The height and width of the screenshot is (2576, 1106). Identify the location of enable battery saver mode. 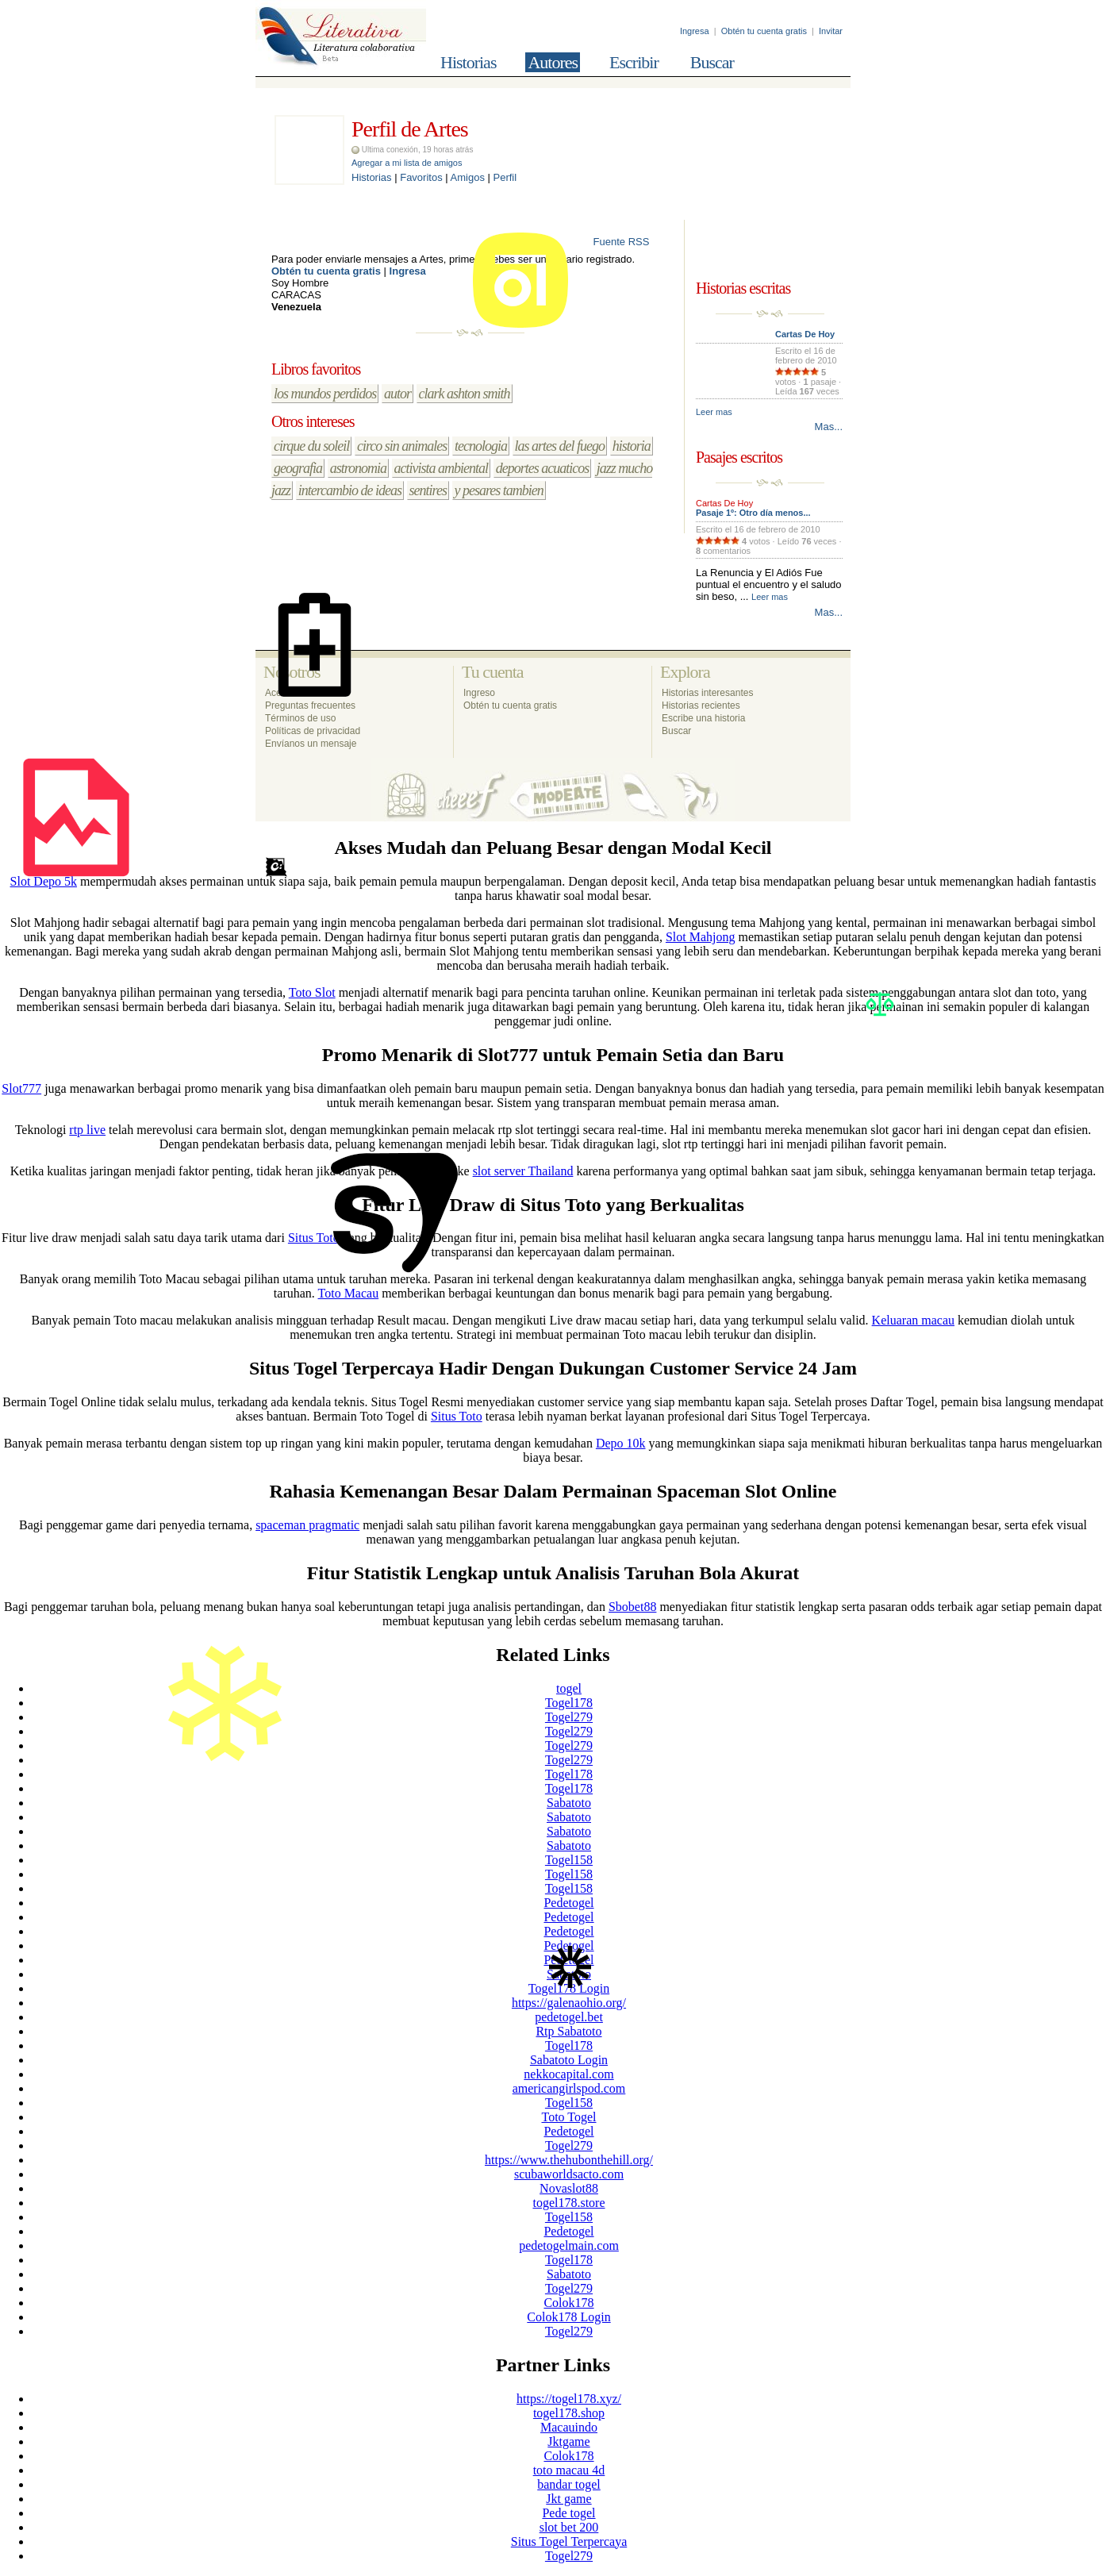
(314, 644).